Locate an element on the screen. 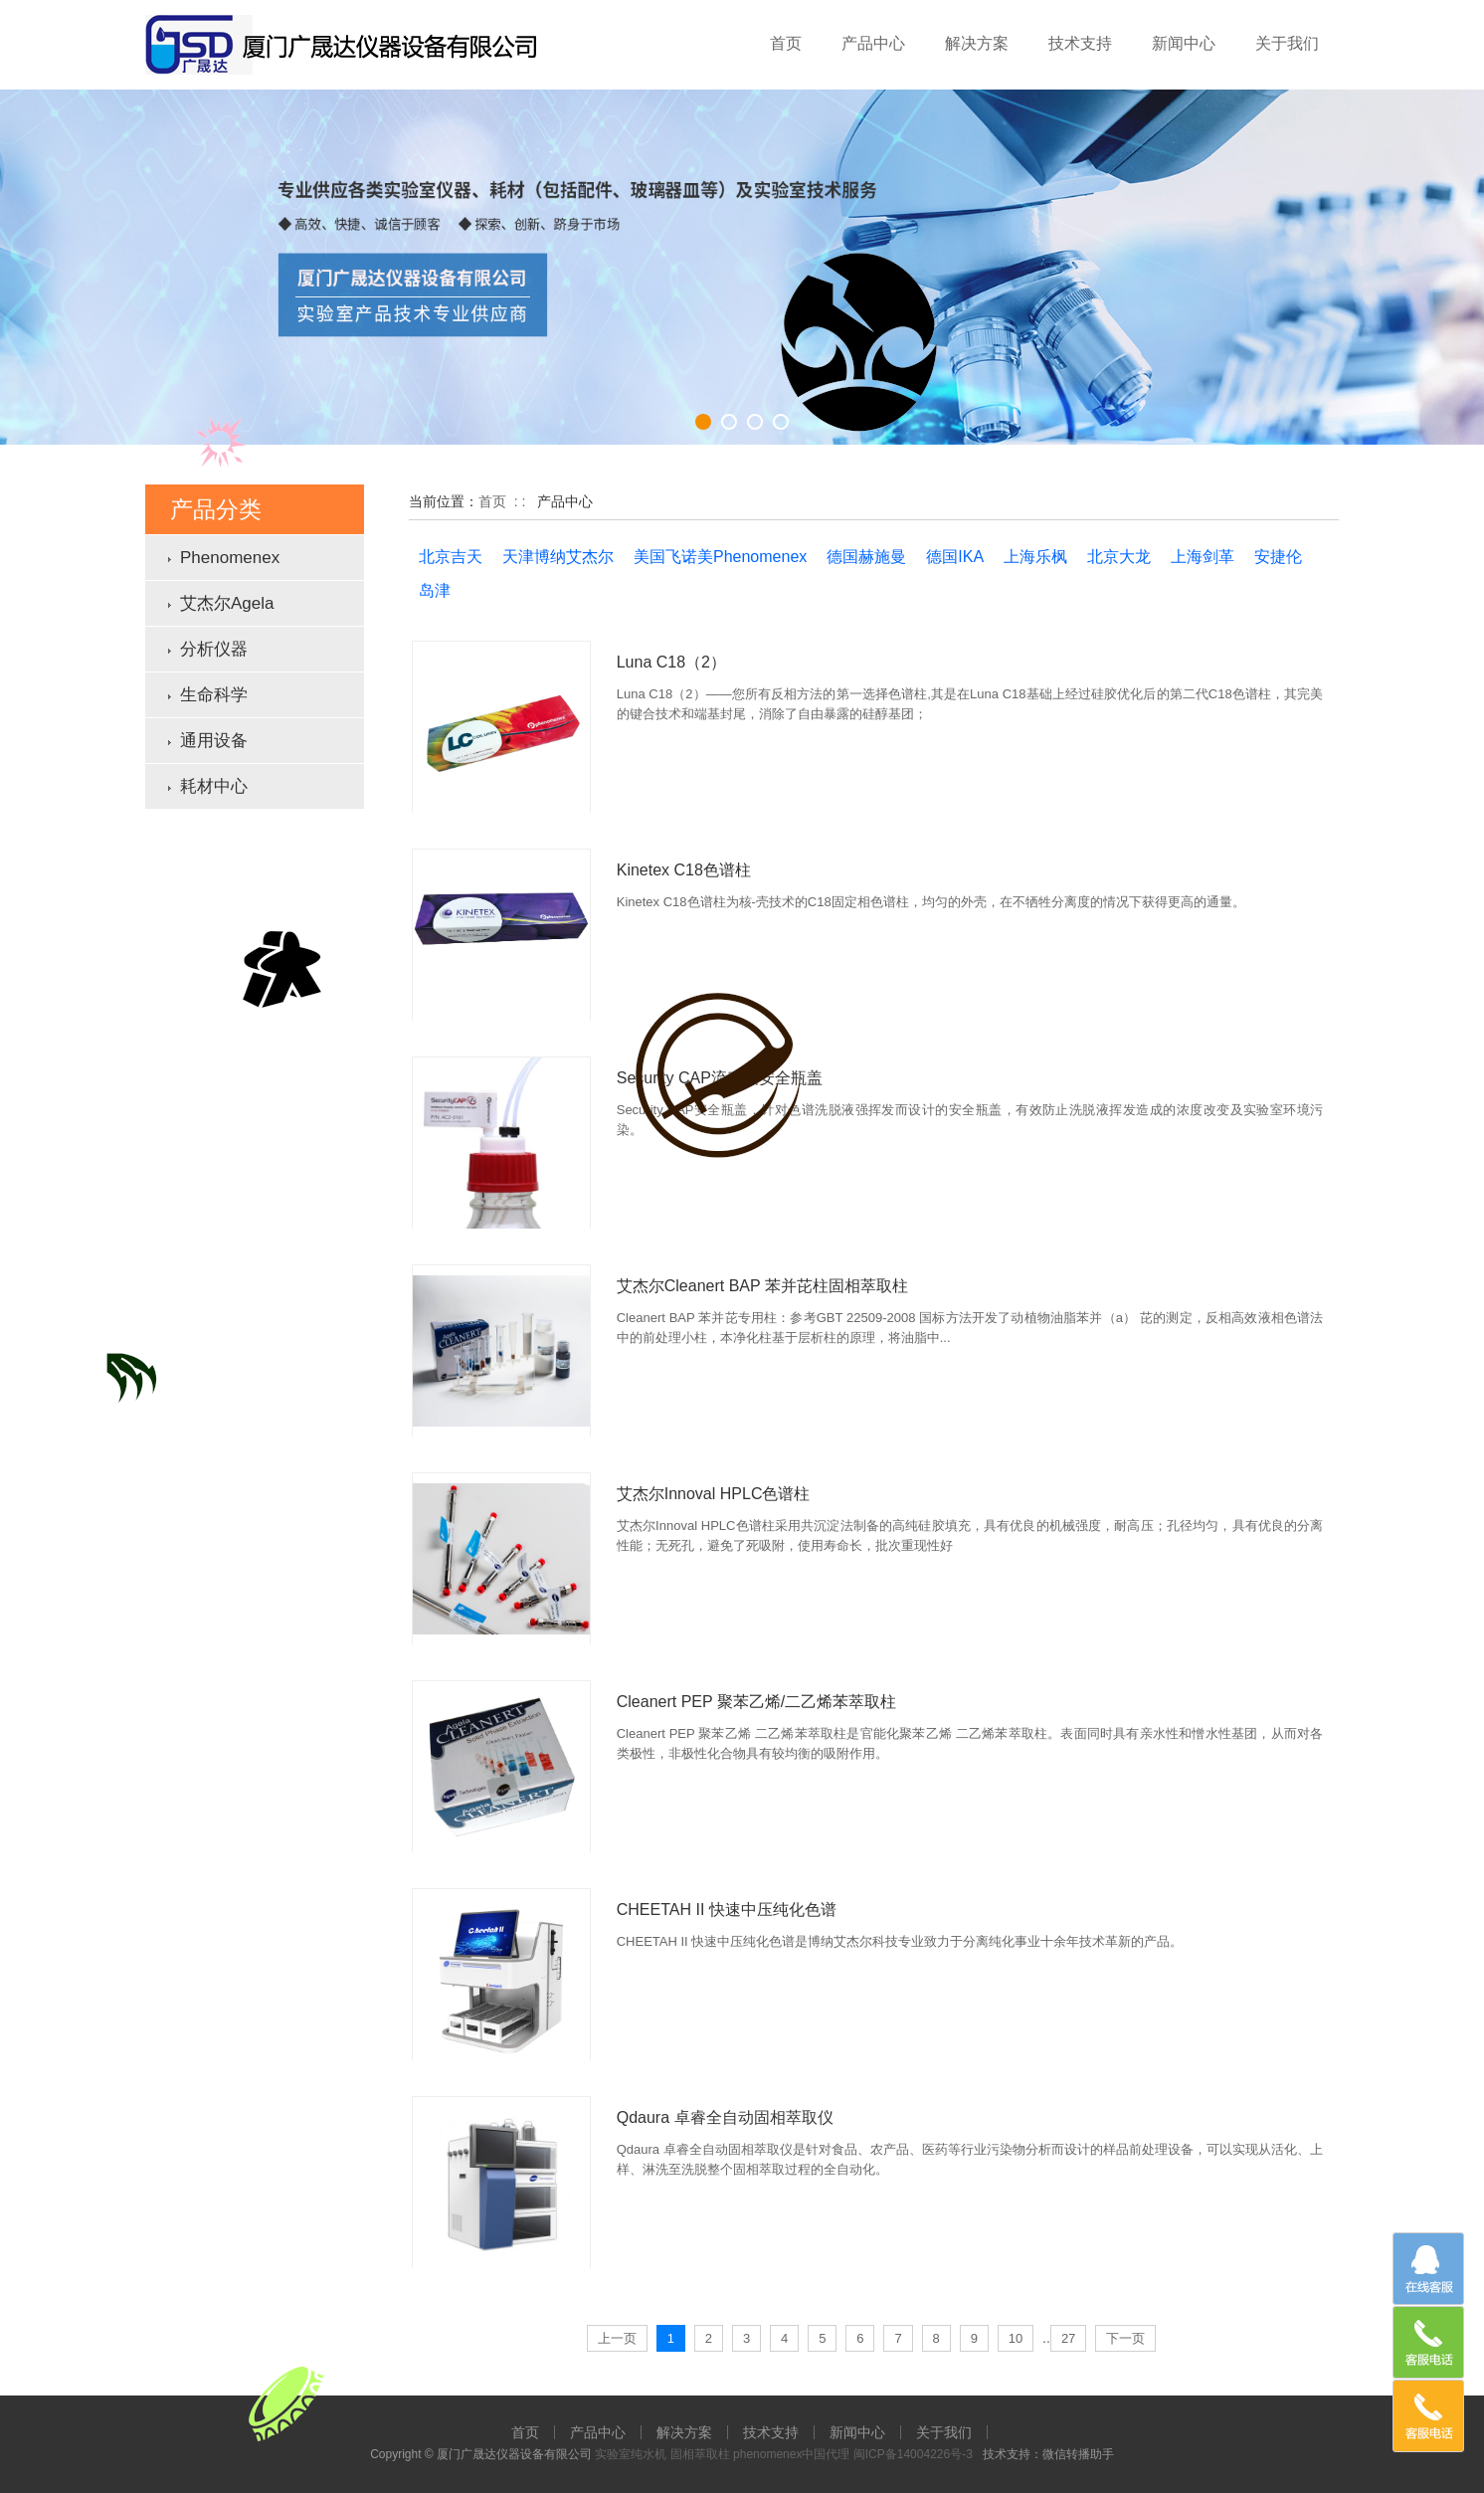  bottle cap collectible item in a game inventory is located at coordinates (286, 2403).